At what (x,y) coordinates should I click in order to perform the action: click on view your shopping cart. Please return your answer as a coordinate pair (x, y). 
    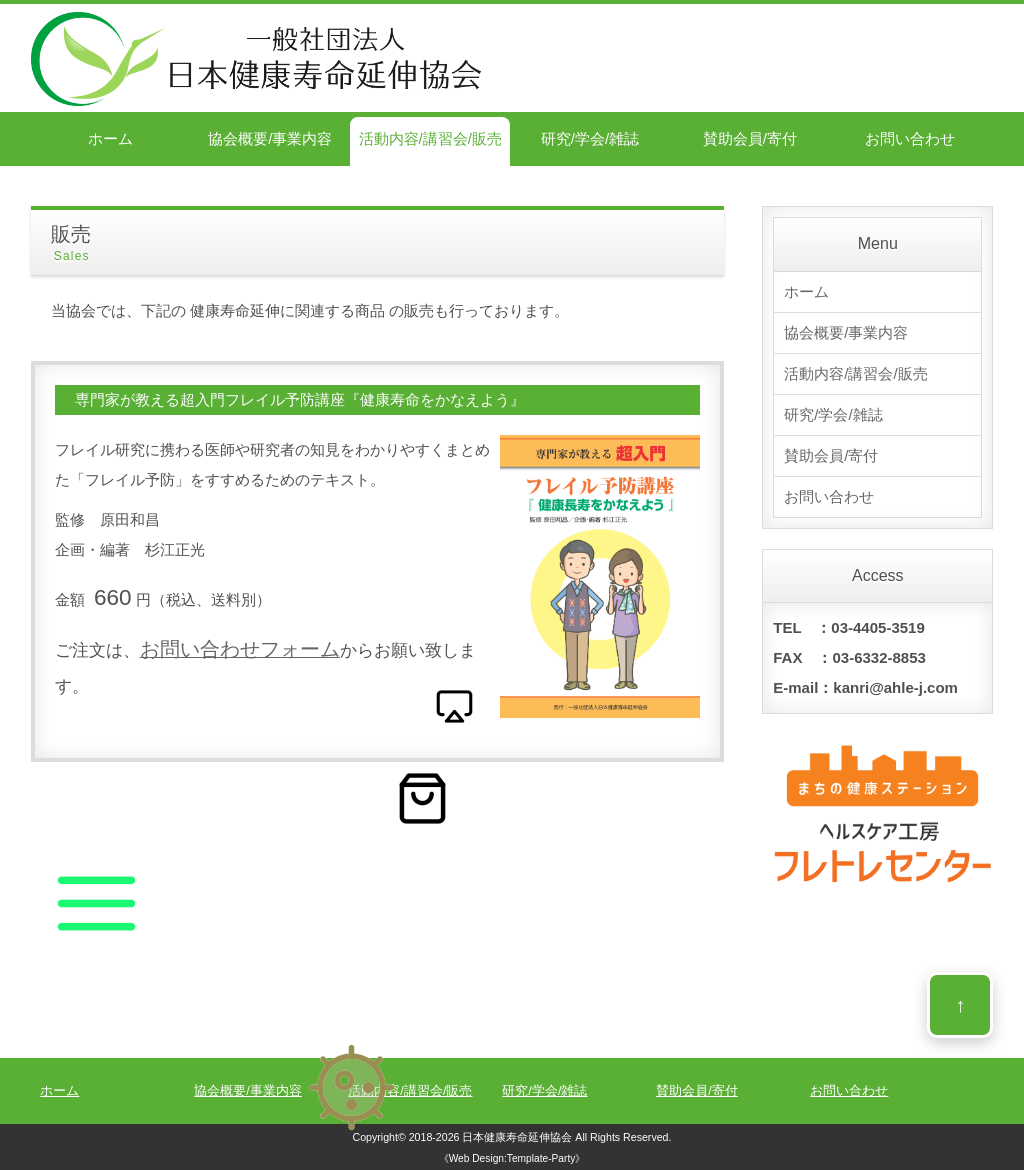
    Looking at the image, I should click on (422, 798).